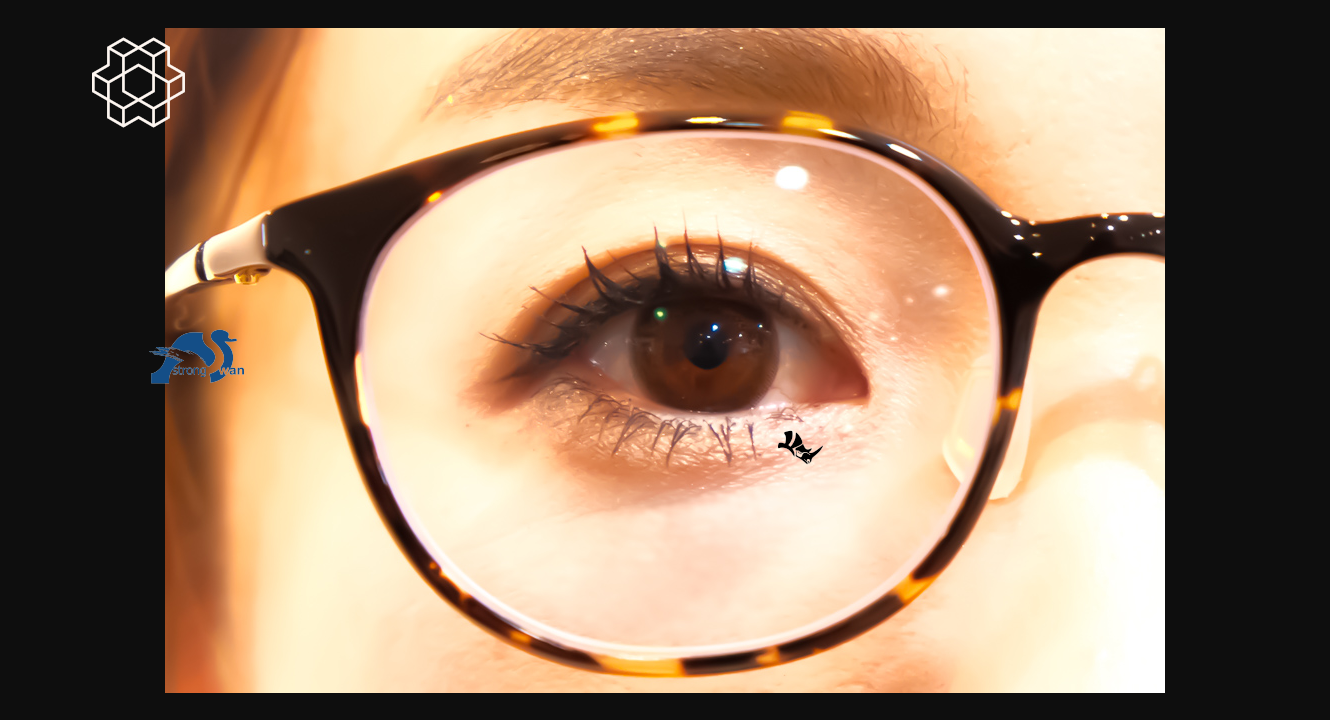  What do you see at coordinates (800, 447) in the screenshot?
I see `open Rhinoceros 3D modeling software` at bounding box center [800, 447].